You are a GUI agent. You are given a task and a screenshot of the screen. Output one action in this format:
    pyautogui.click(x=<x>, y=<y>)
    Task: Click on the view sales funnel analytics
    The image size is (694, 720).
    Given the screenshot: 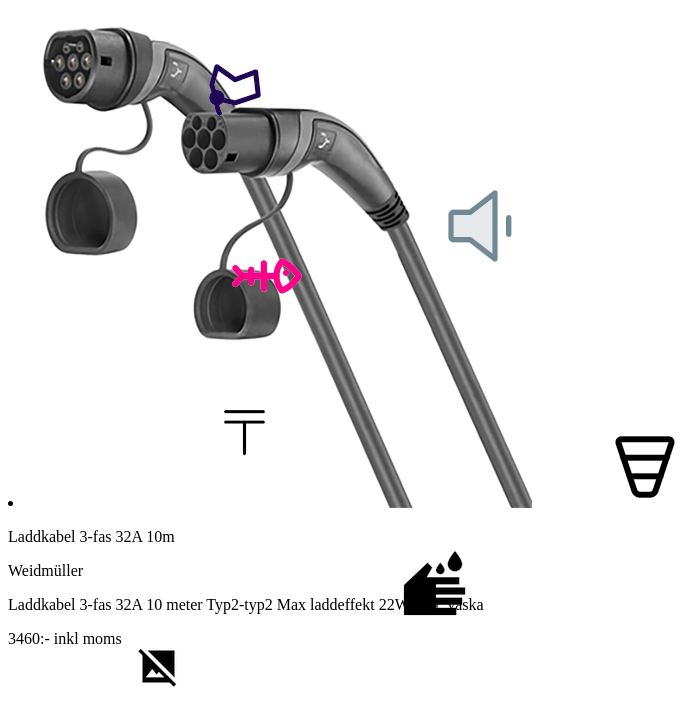 What is the action you would take?
    pyautogui.click(x=645, y=467)
    